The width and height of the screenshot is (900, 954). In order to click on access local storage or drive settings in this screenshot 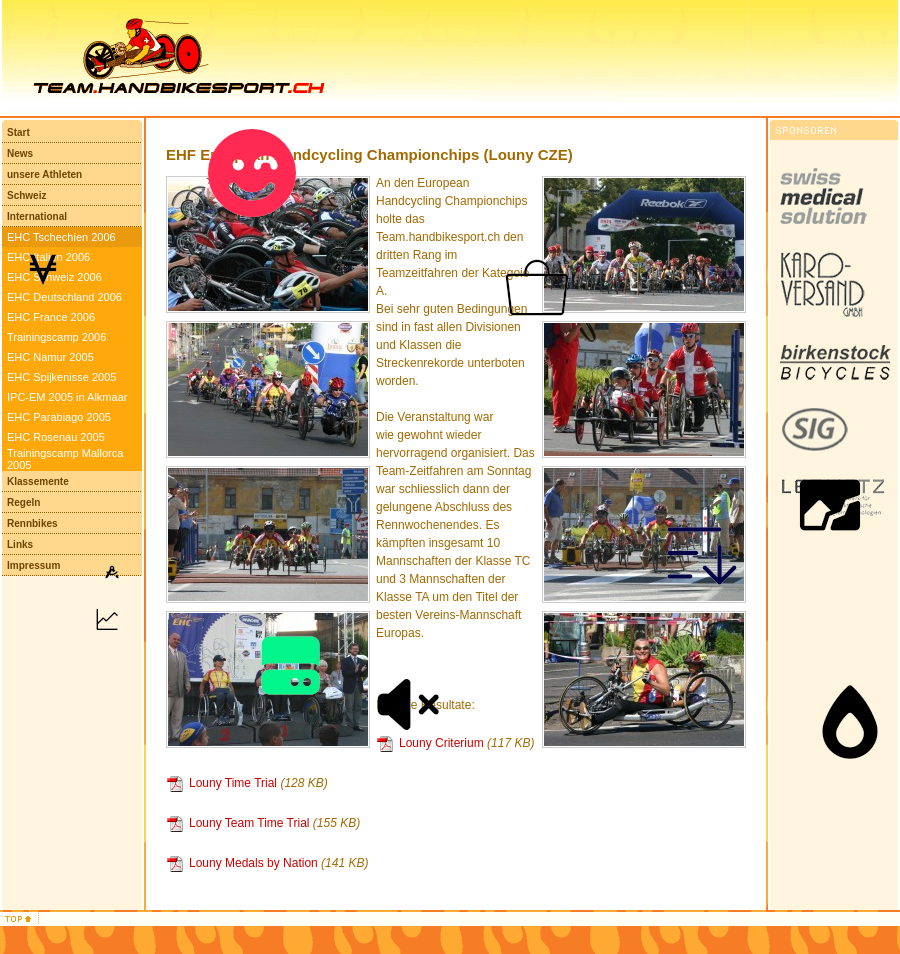, I will do `click(290, 665)`.